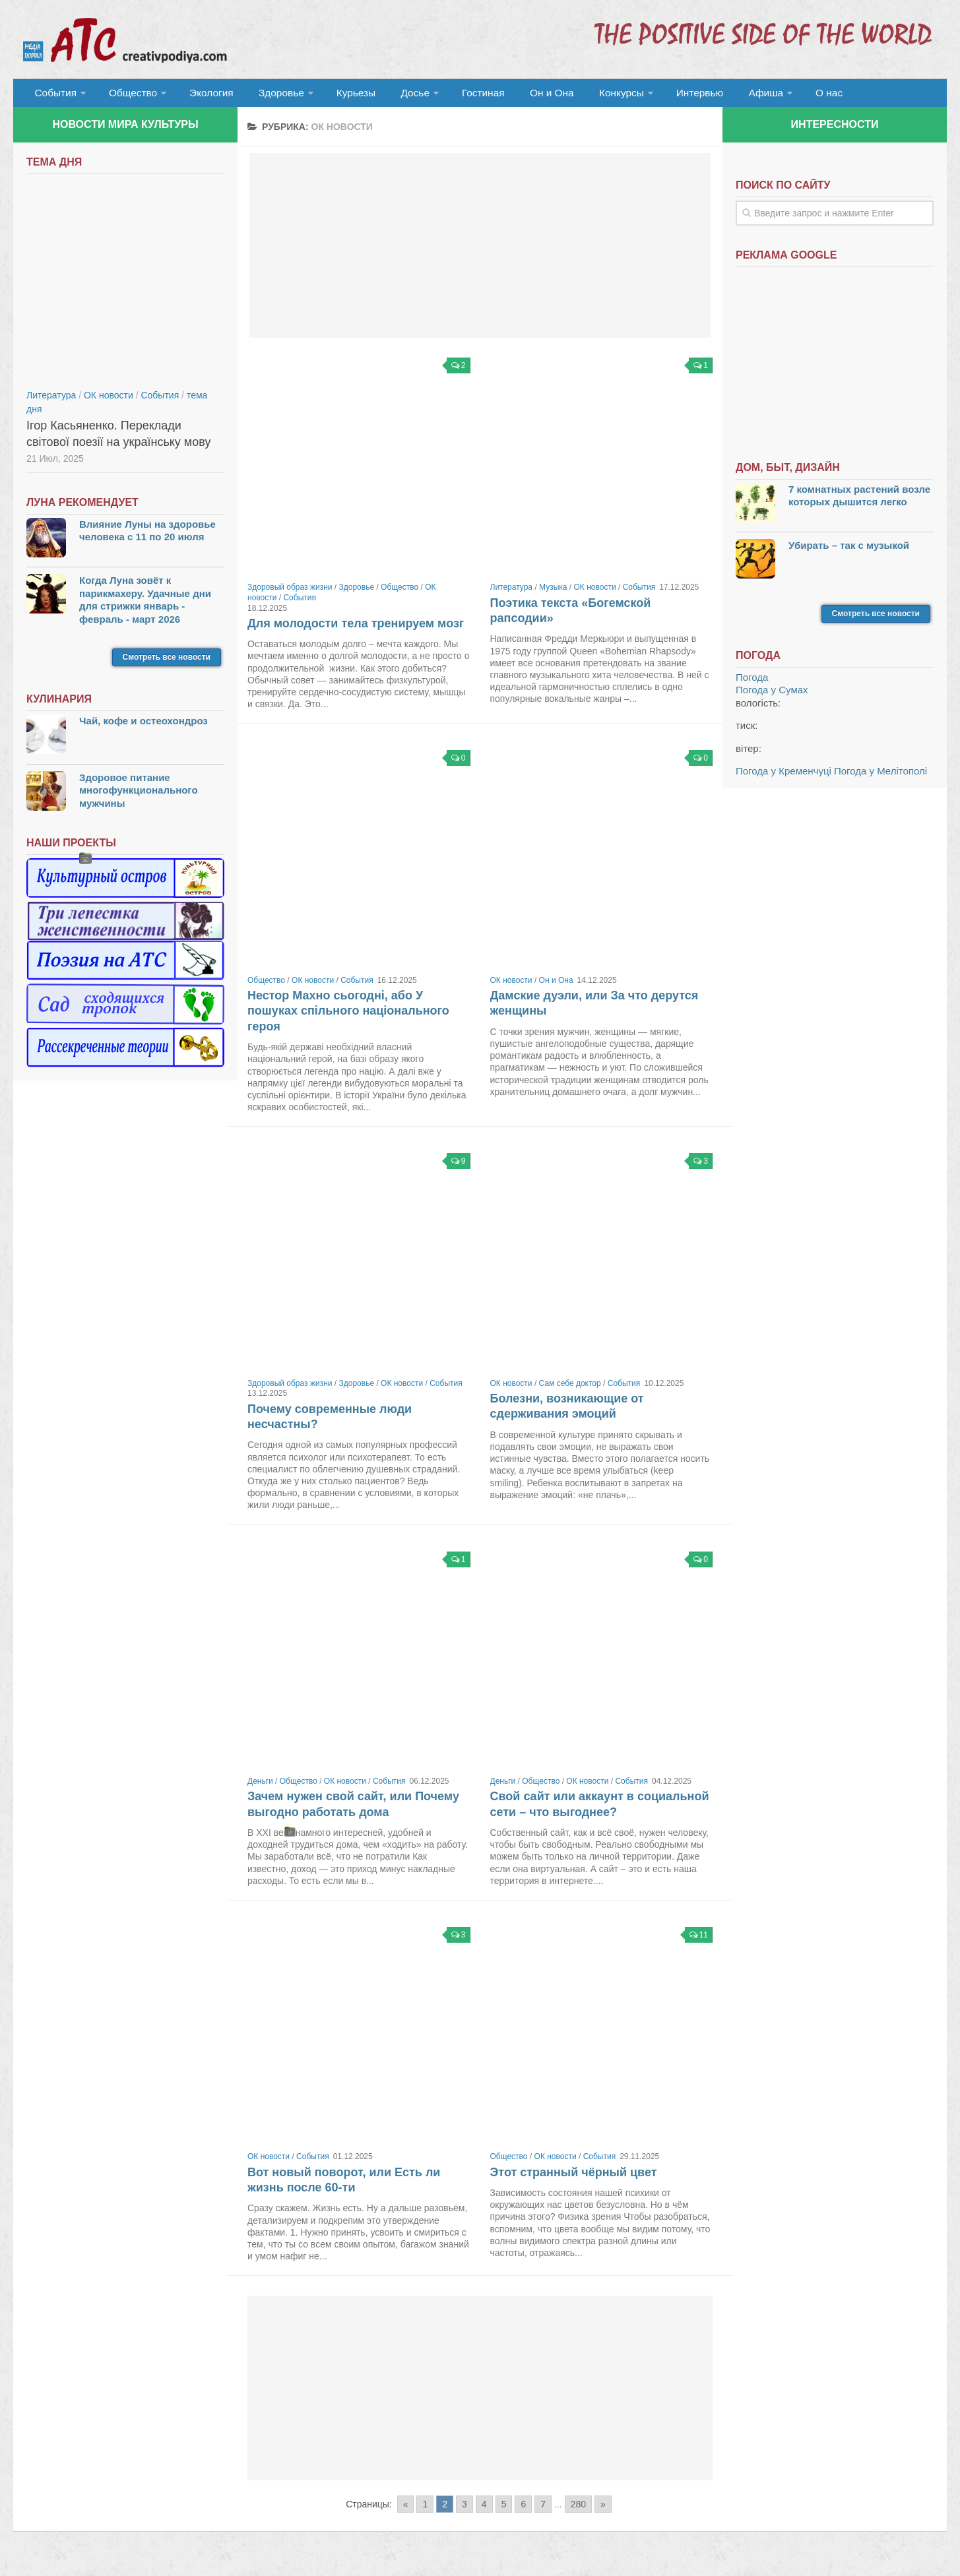  What do you see at coordinates (85, 858) in the screenshot?
I see `open your pictures folder` at bounding box center [85, 858].